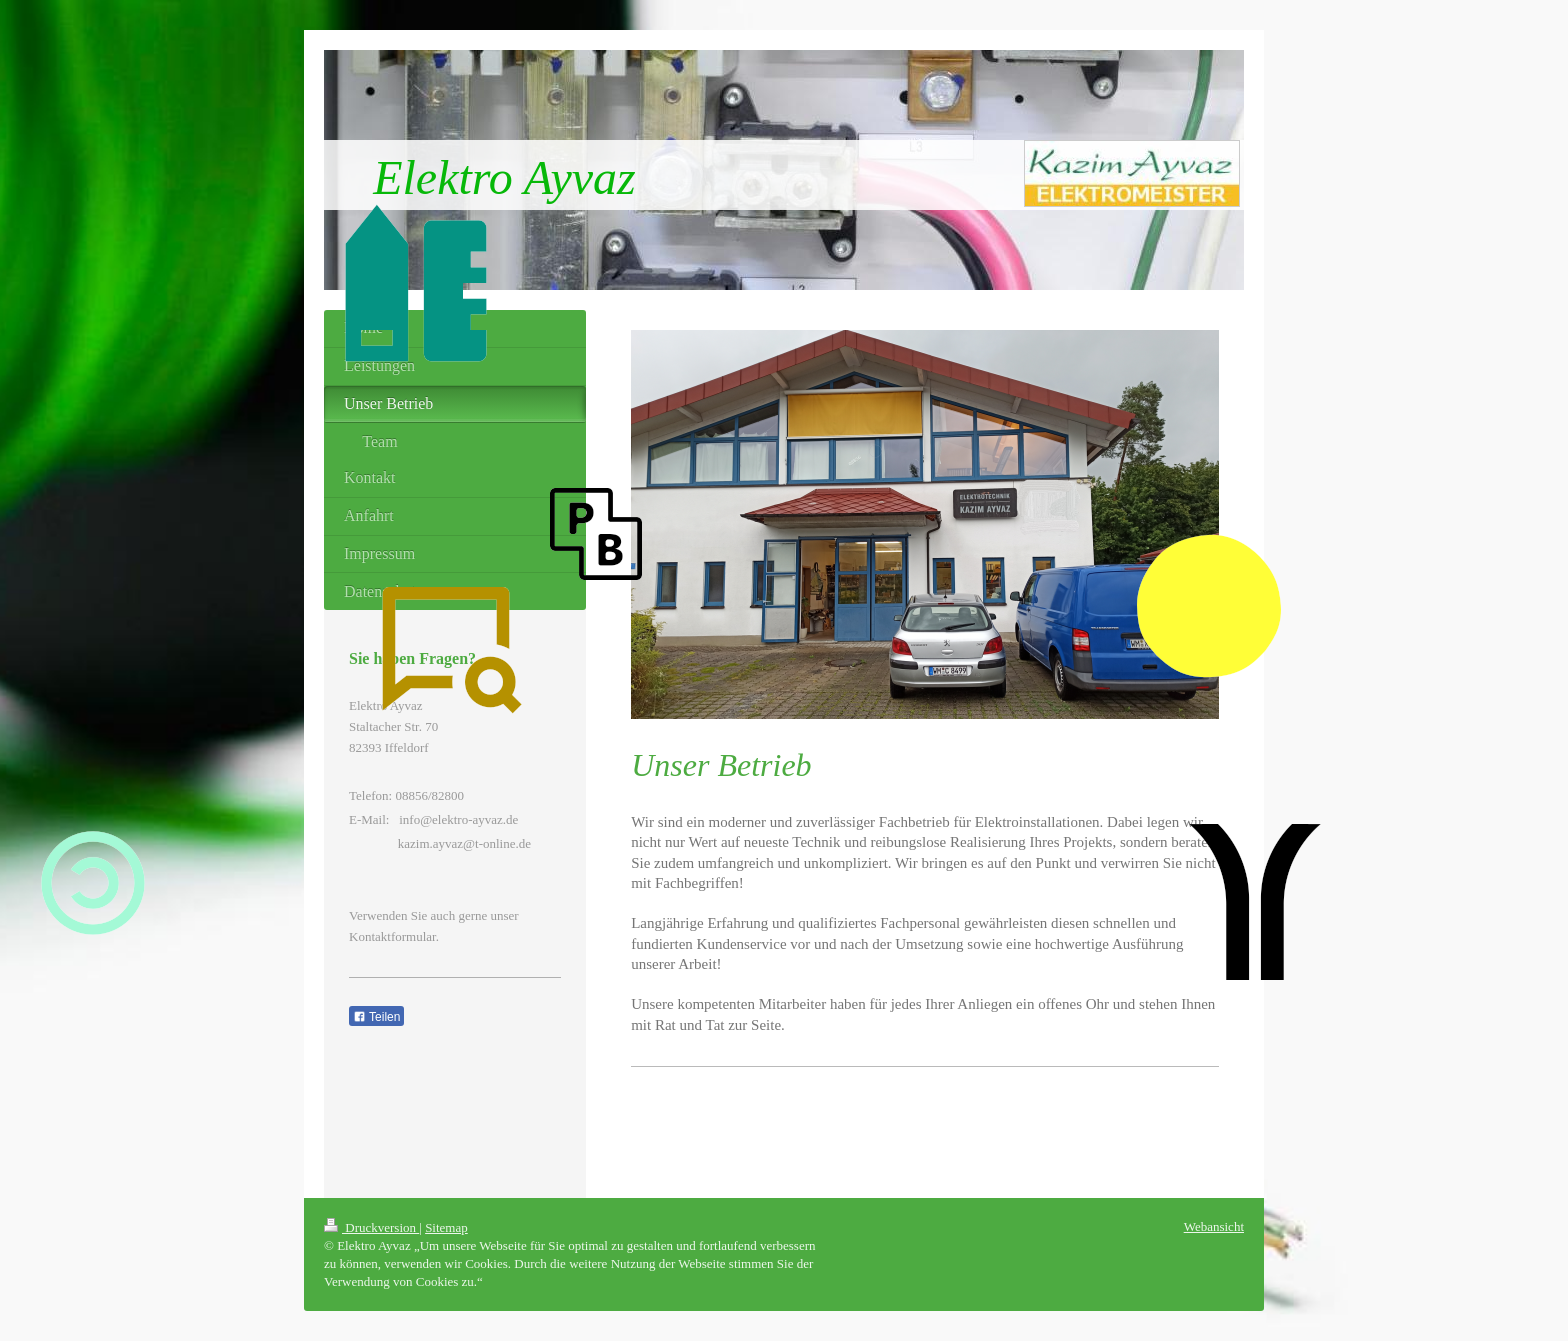 This screenshot has height=1341, width=1568. Describe the element at coordinates (1255, 902) in the screenshot. I see `Guangzhou Metro app or service` at that location.